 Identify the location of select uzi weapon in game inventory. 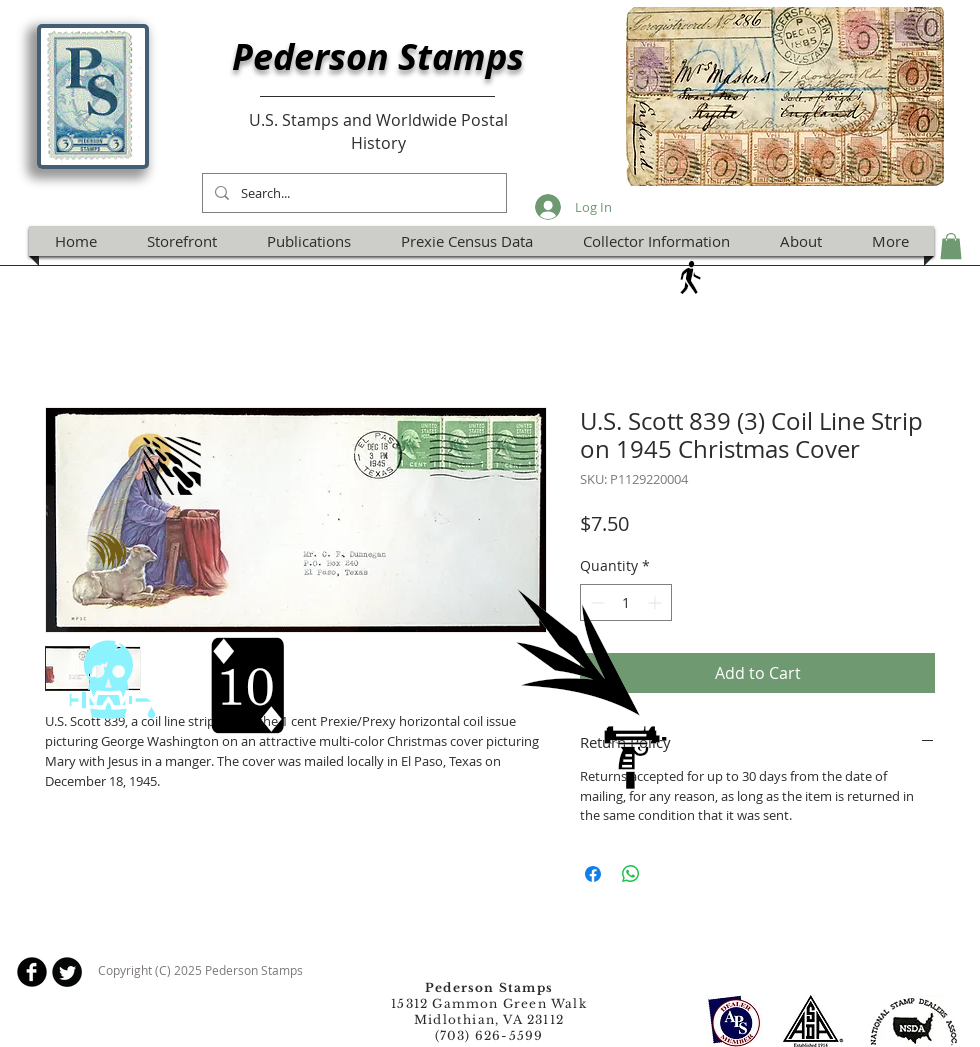
(635, 757).